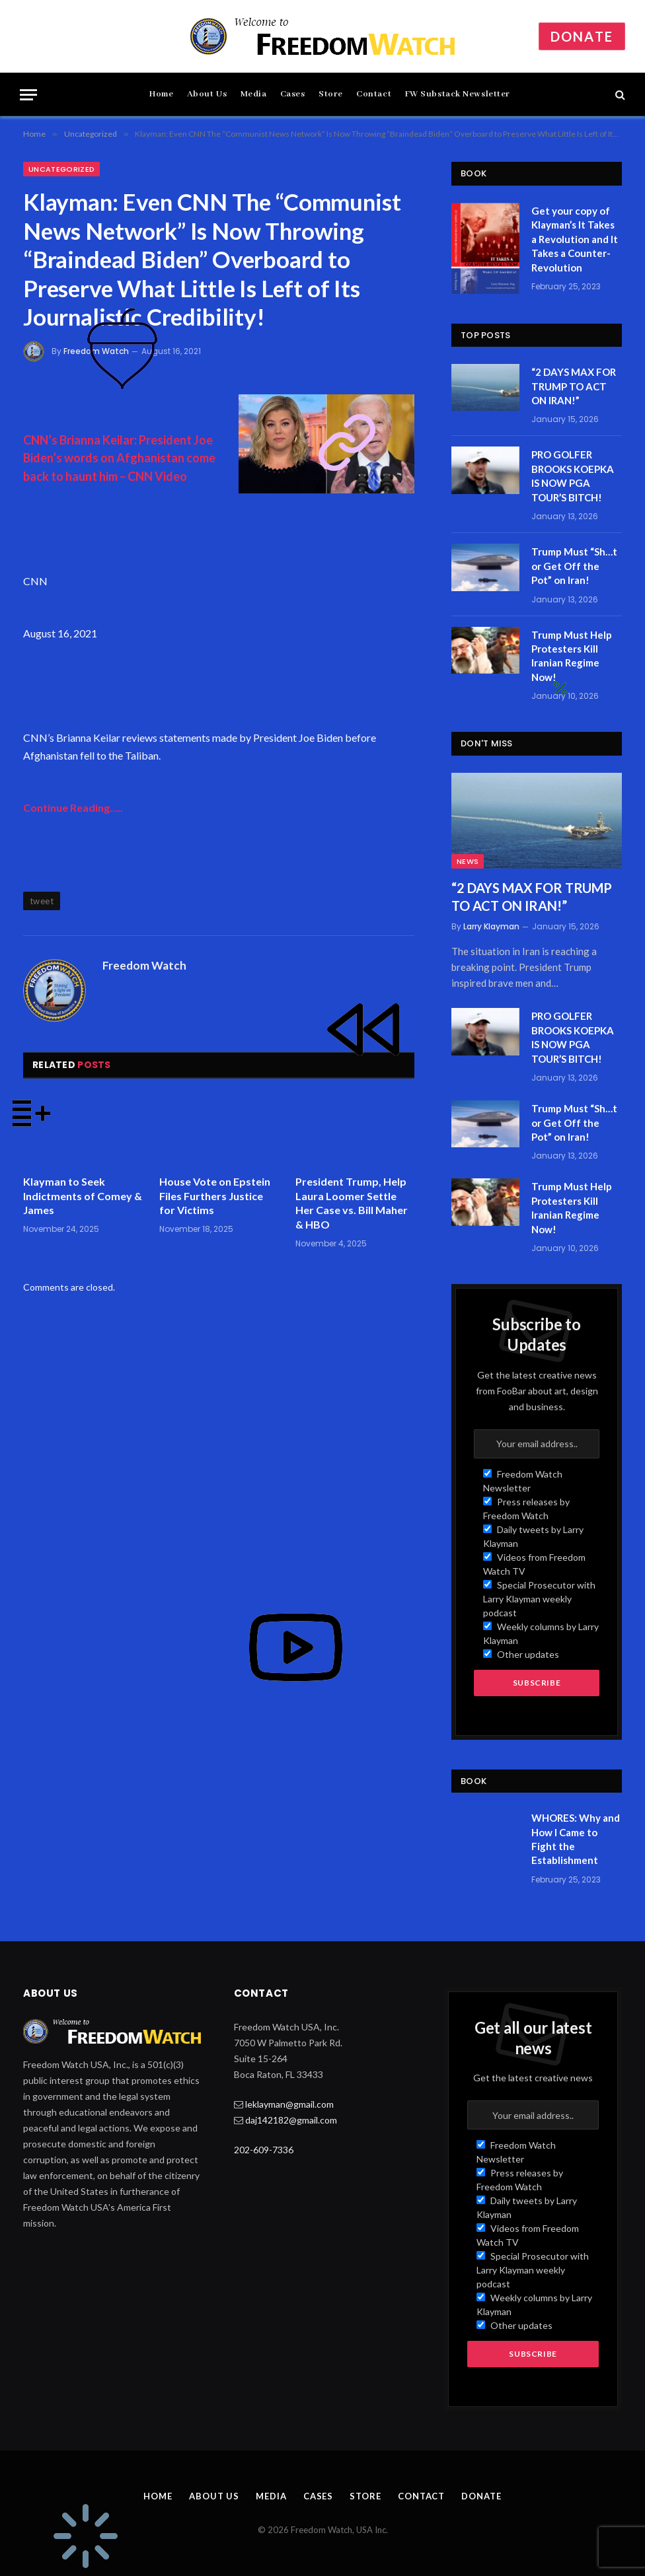  Describe the element at coordinates (363, 1029) in the screenshot. I see `rewind or skip backward in media playback` at that location.